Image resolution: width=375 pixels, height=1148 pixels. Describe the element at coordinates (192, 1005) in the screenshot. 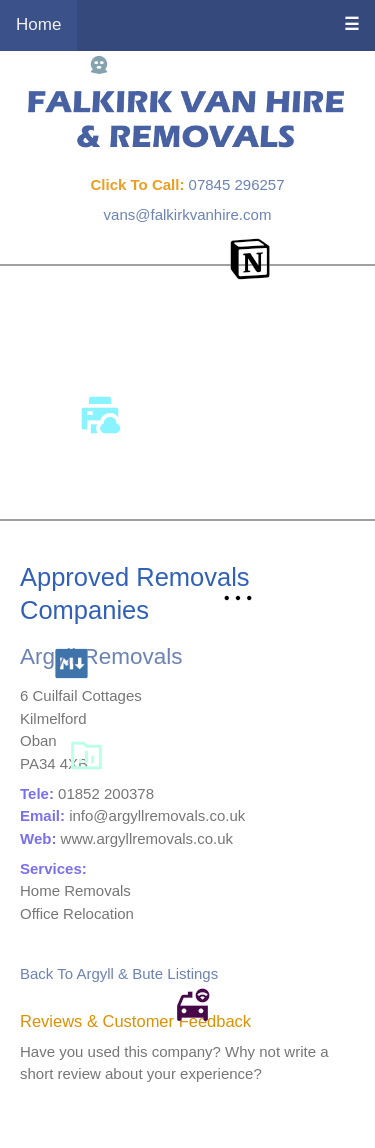

I see `request a wifi-enabled taxi or rideshare` at that location.